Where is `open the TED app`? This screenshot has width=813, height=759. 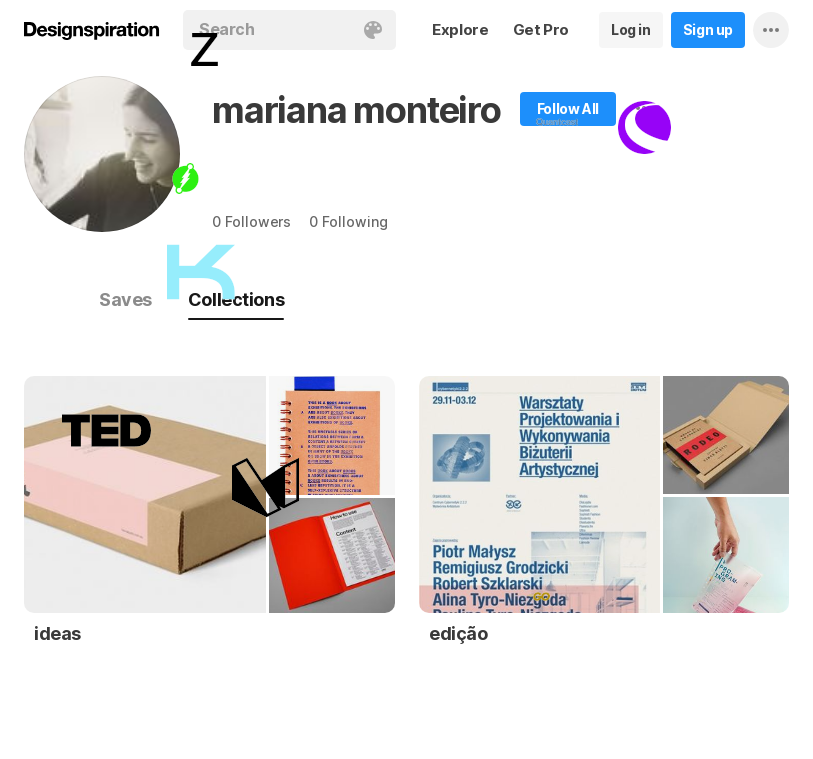
open the TED app is located at coordinates (106, 430).